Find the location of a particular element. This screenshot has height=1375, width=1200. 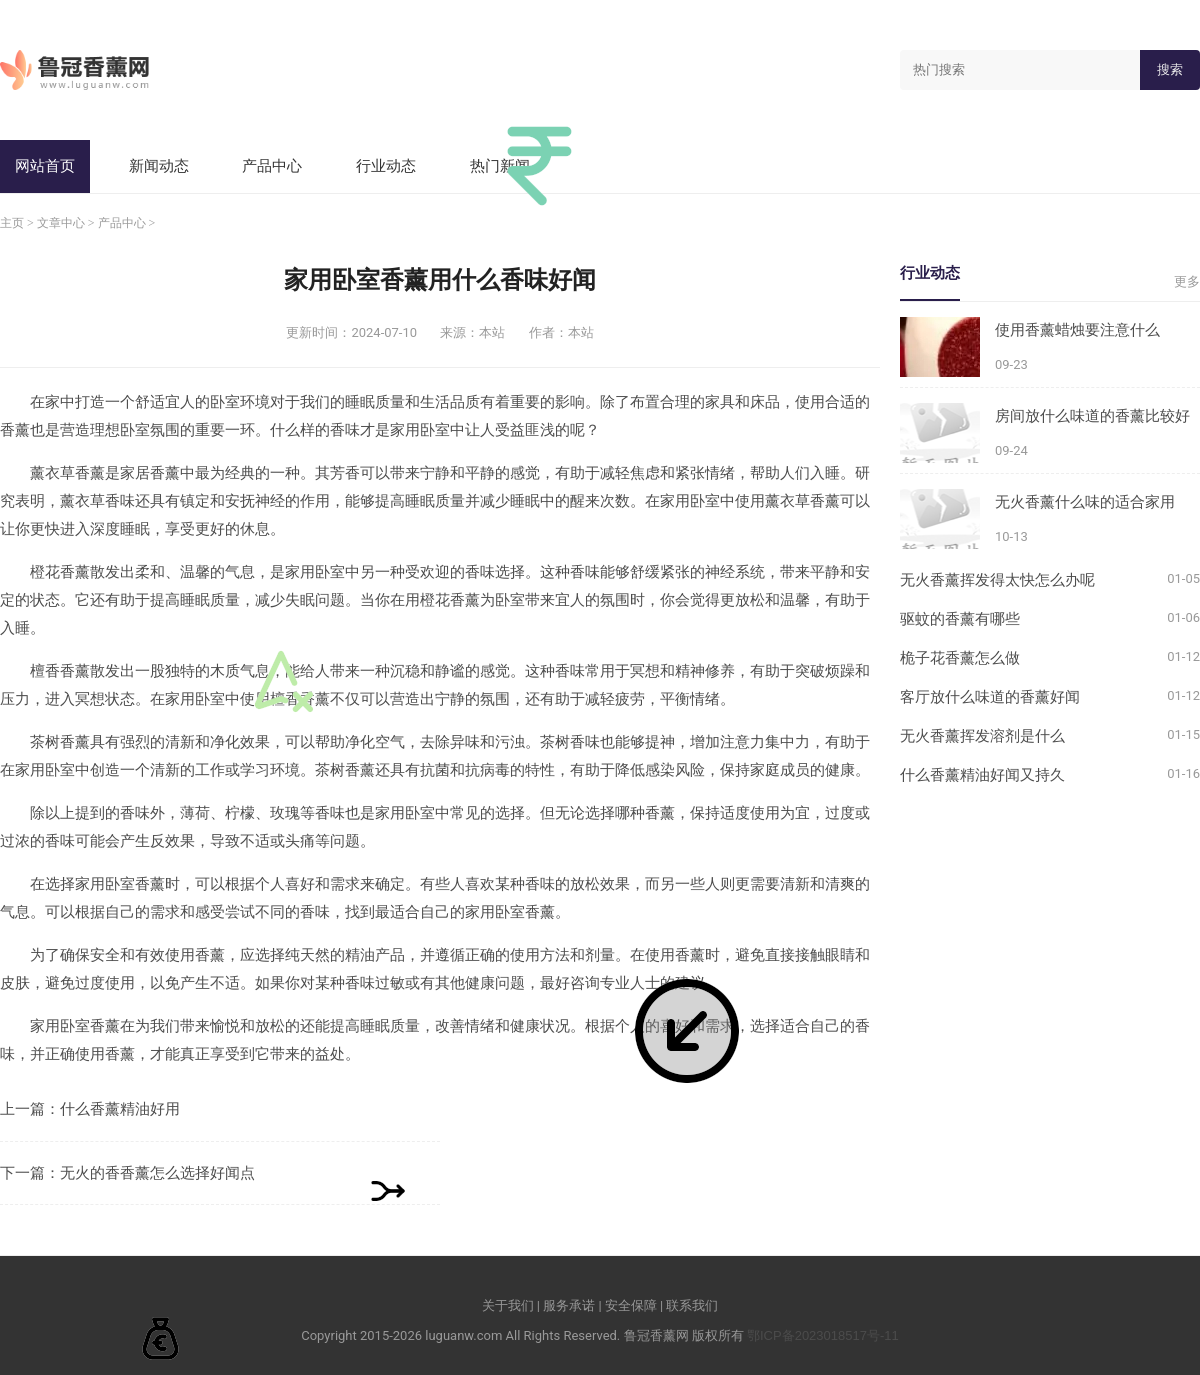

disable navigation or GPS tracking is located at coordinates (281, 680).